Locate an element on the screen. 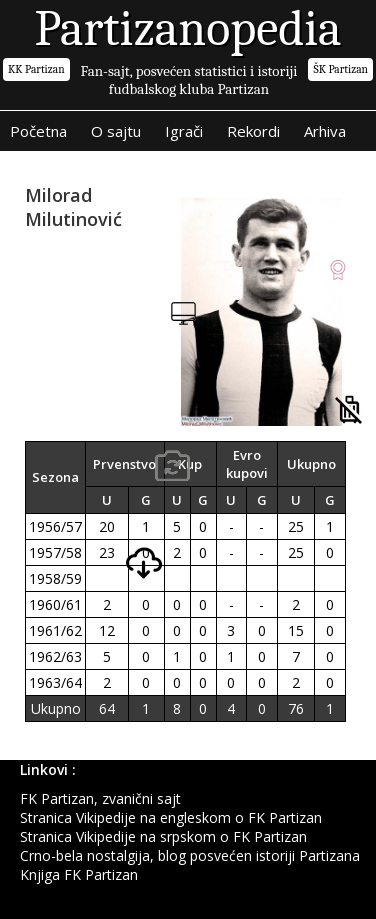 This screenshot has width=376, height=919. view achievements or awards is located at coordinates (338, 270).